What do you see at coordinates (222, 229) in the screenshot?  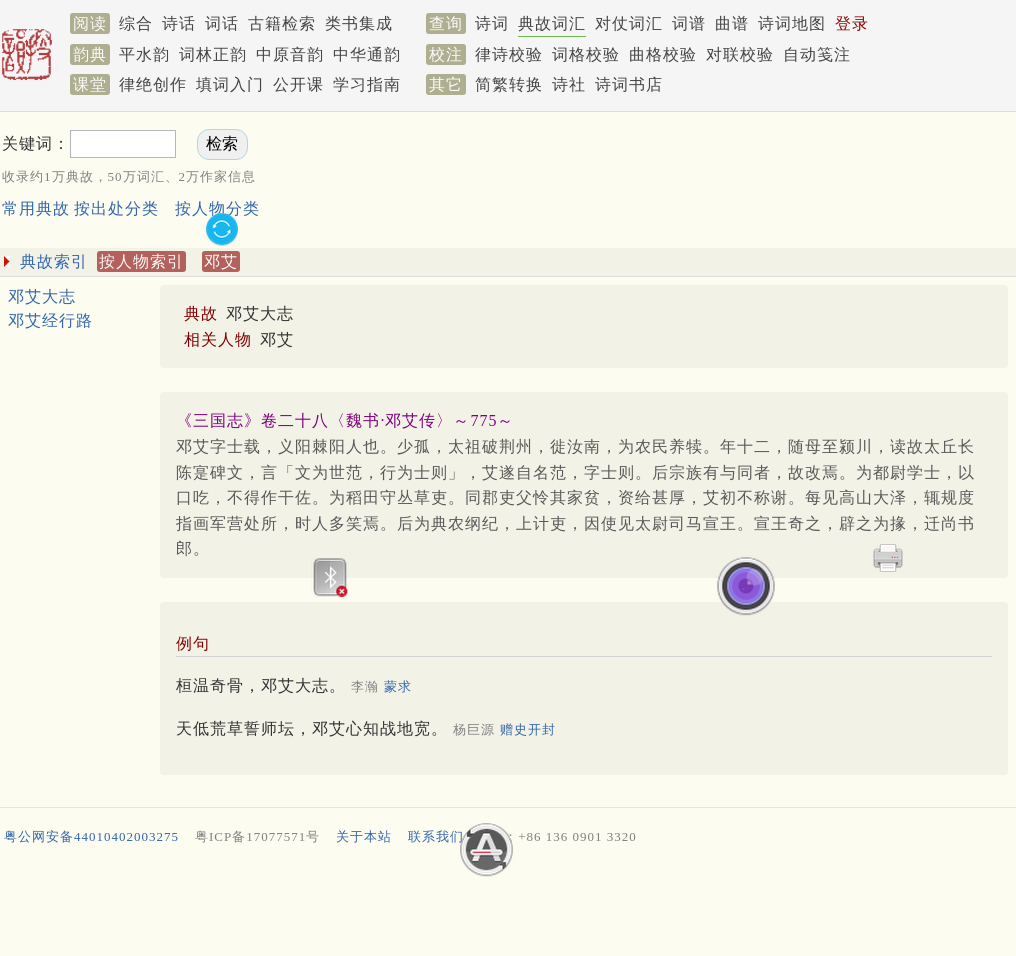 I see `file is currently syncing with shared folder` at bounding box center [222, 229].